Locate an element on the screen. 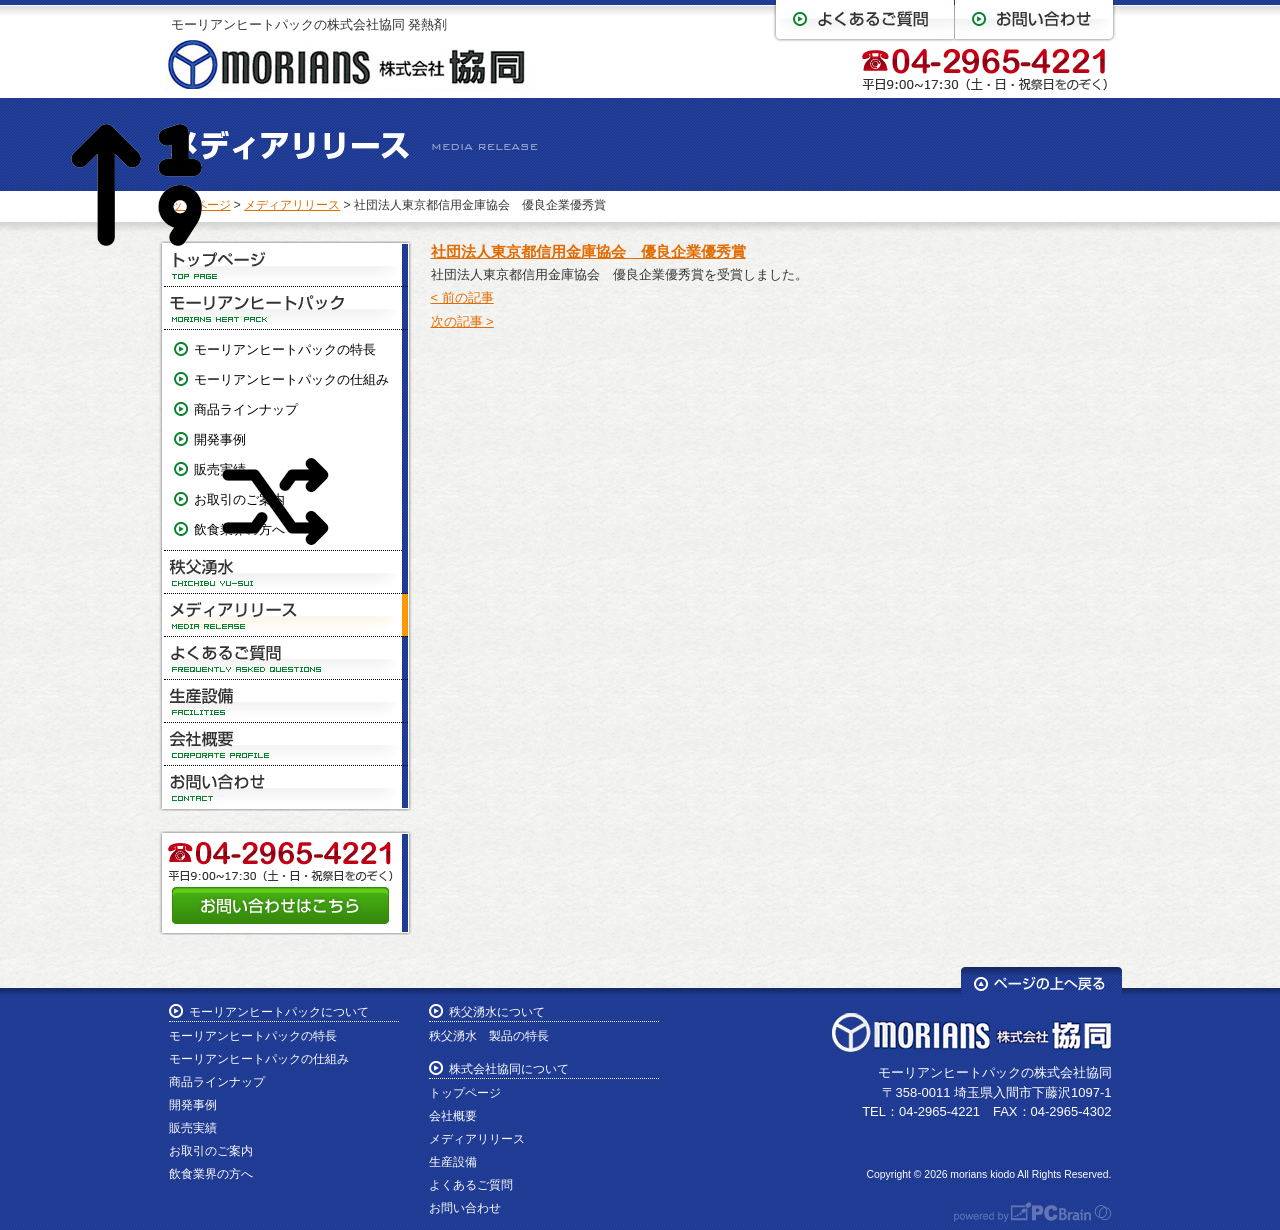 Image resolution: width=1280 pixels, height=1230 pixels. shuffle or randomize playlist order is located at coordinates (273, 501).